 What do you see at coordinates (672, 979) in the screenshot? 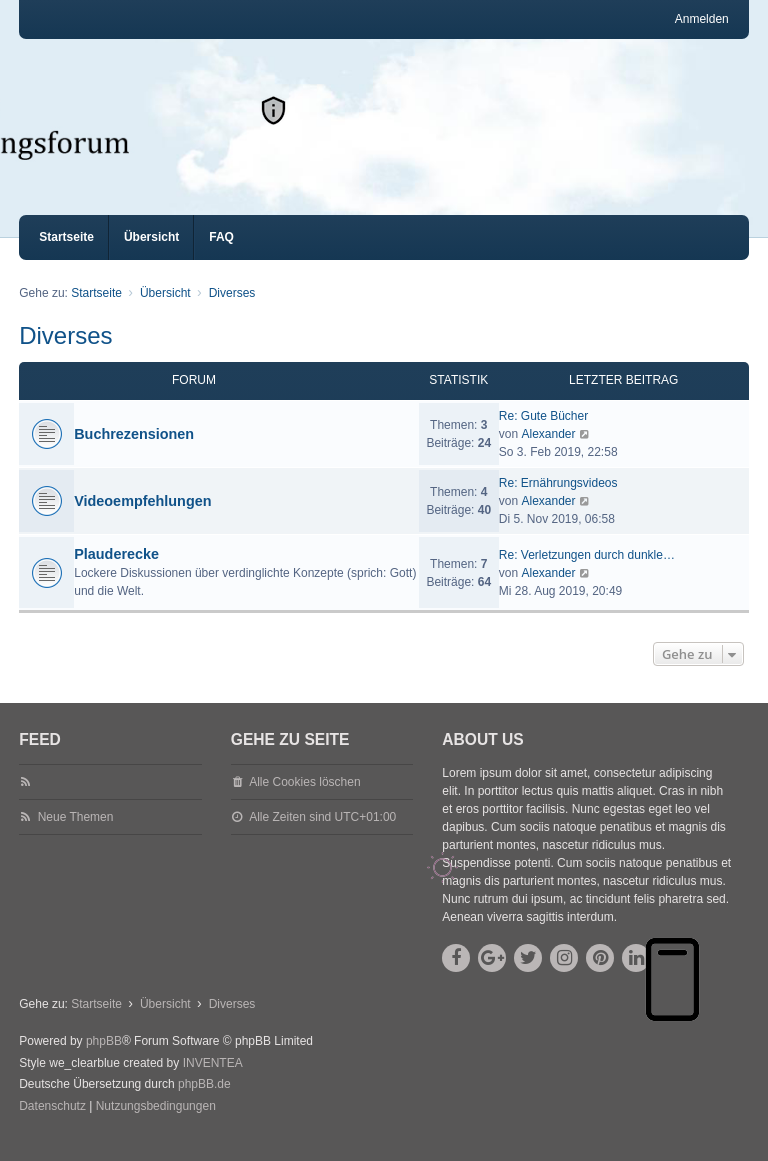
I see `access device speaker settings` at bounding box center [672, 979].